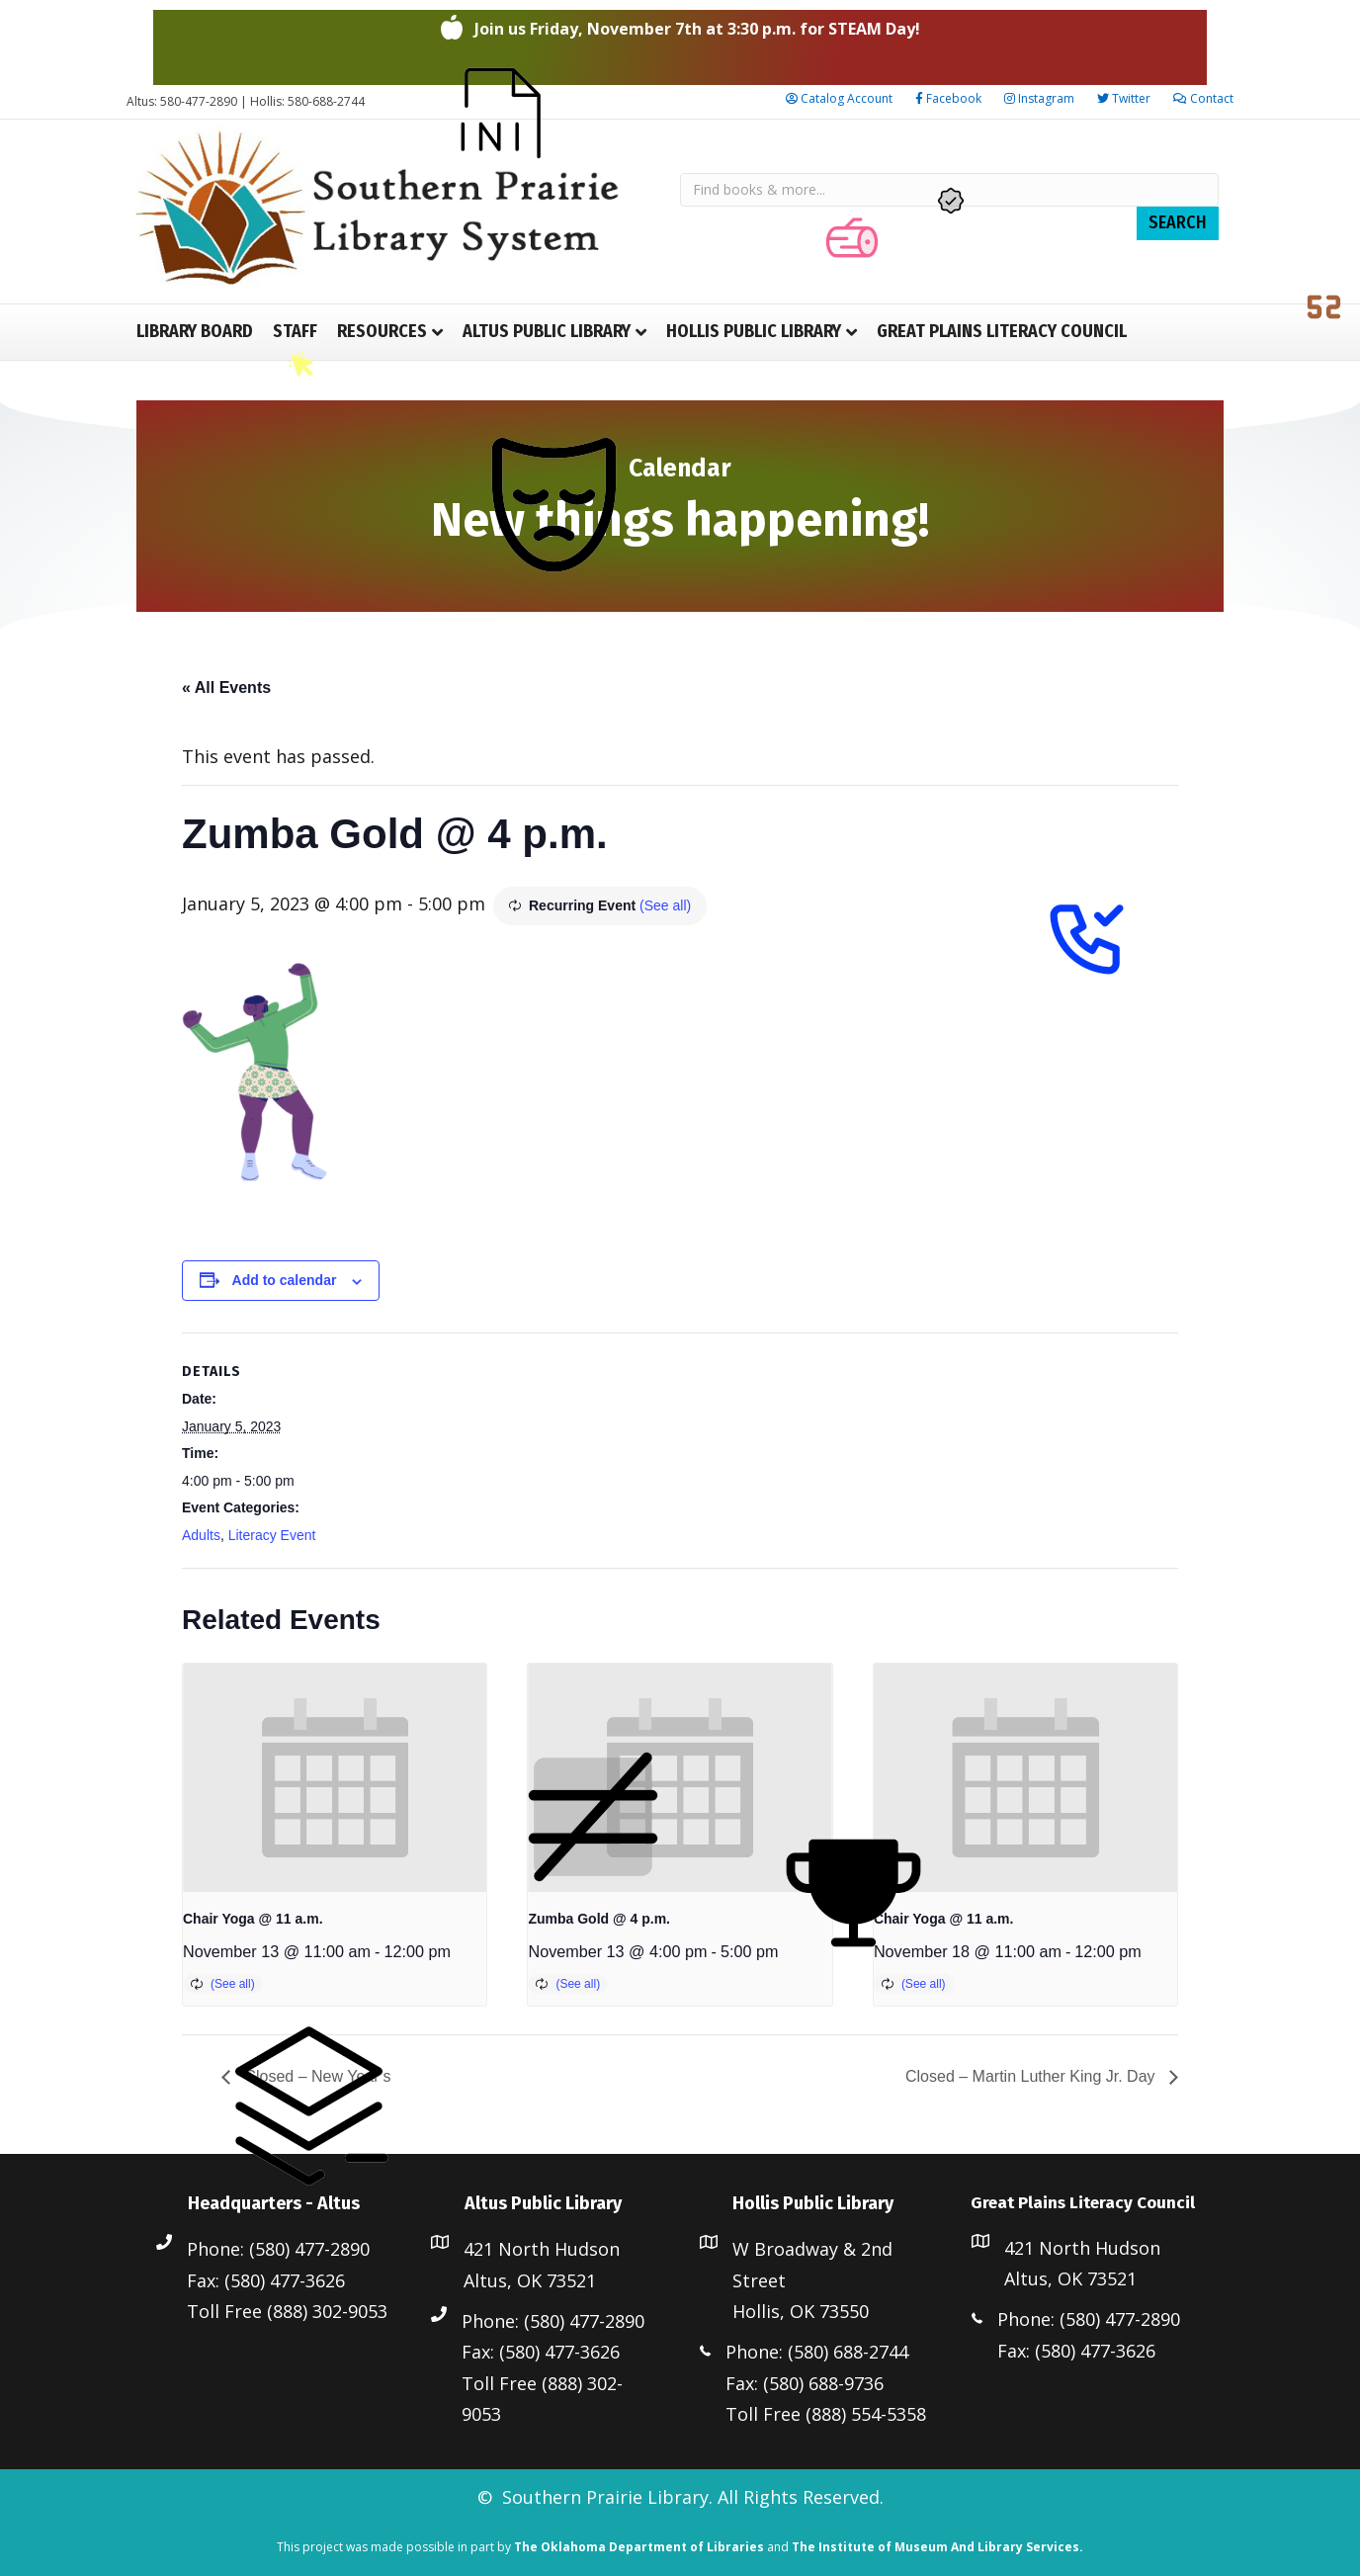  What do you see at coordinates (308, 2105) in the screenshot?
I see `remove a layer from the stack` at bounding box center [308, 2105].